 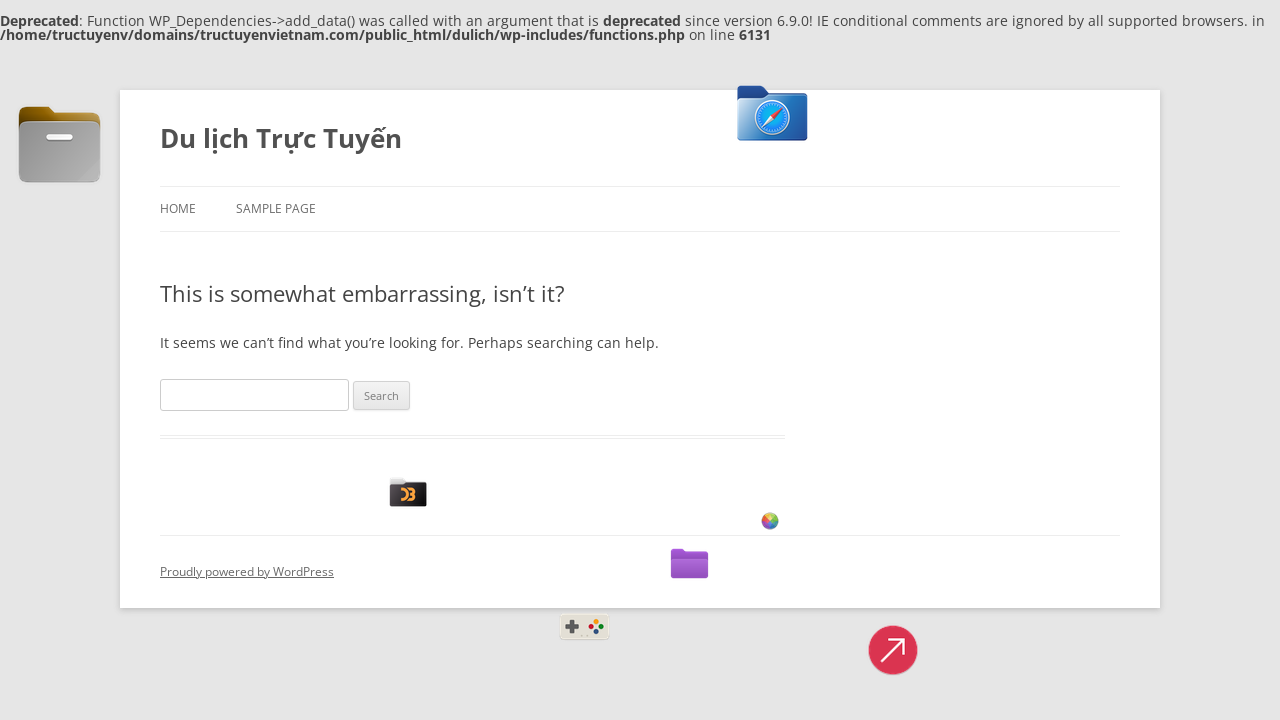 What do you see at coordinates (689, 563) in the screenshot?
I see `open folder containing files` at bounding box center [689, 563].